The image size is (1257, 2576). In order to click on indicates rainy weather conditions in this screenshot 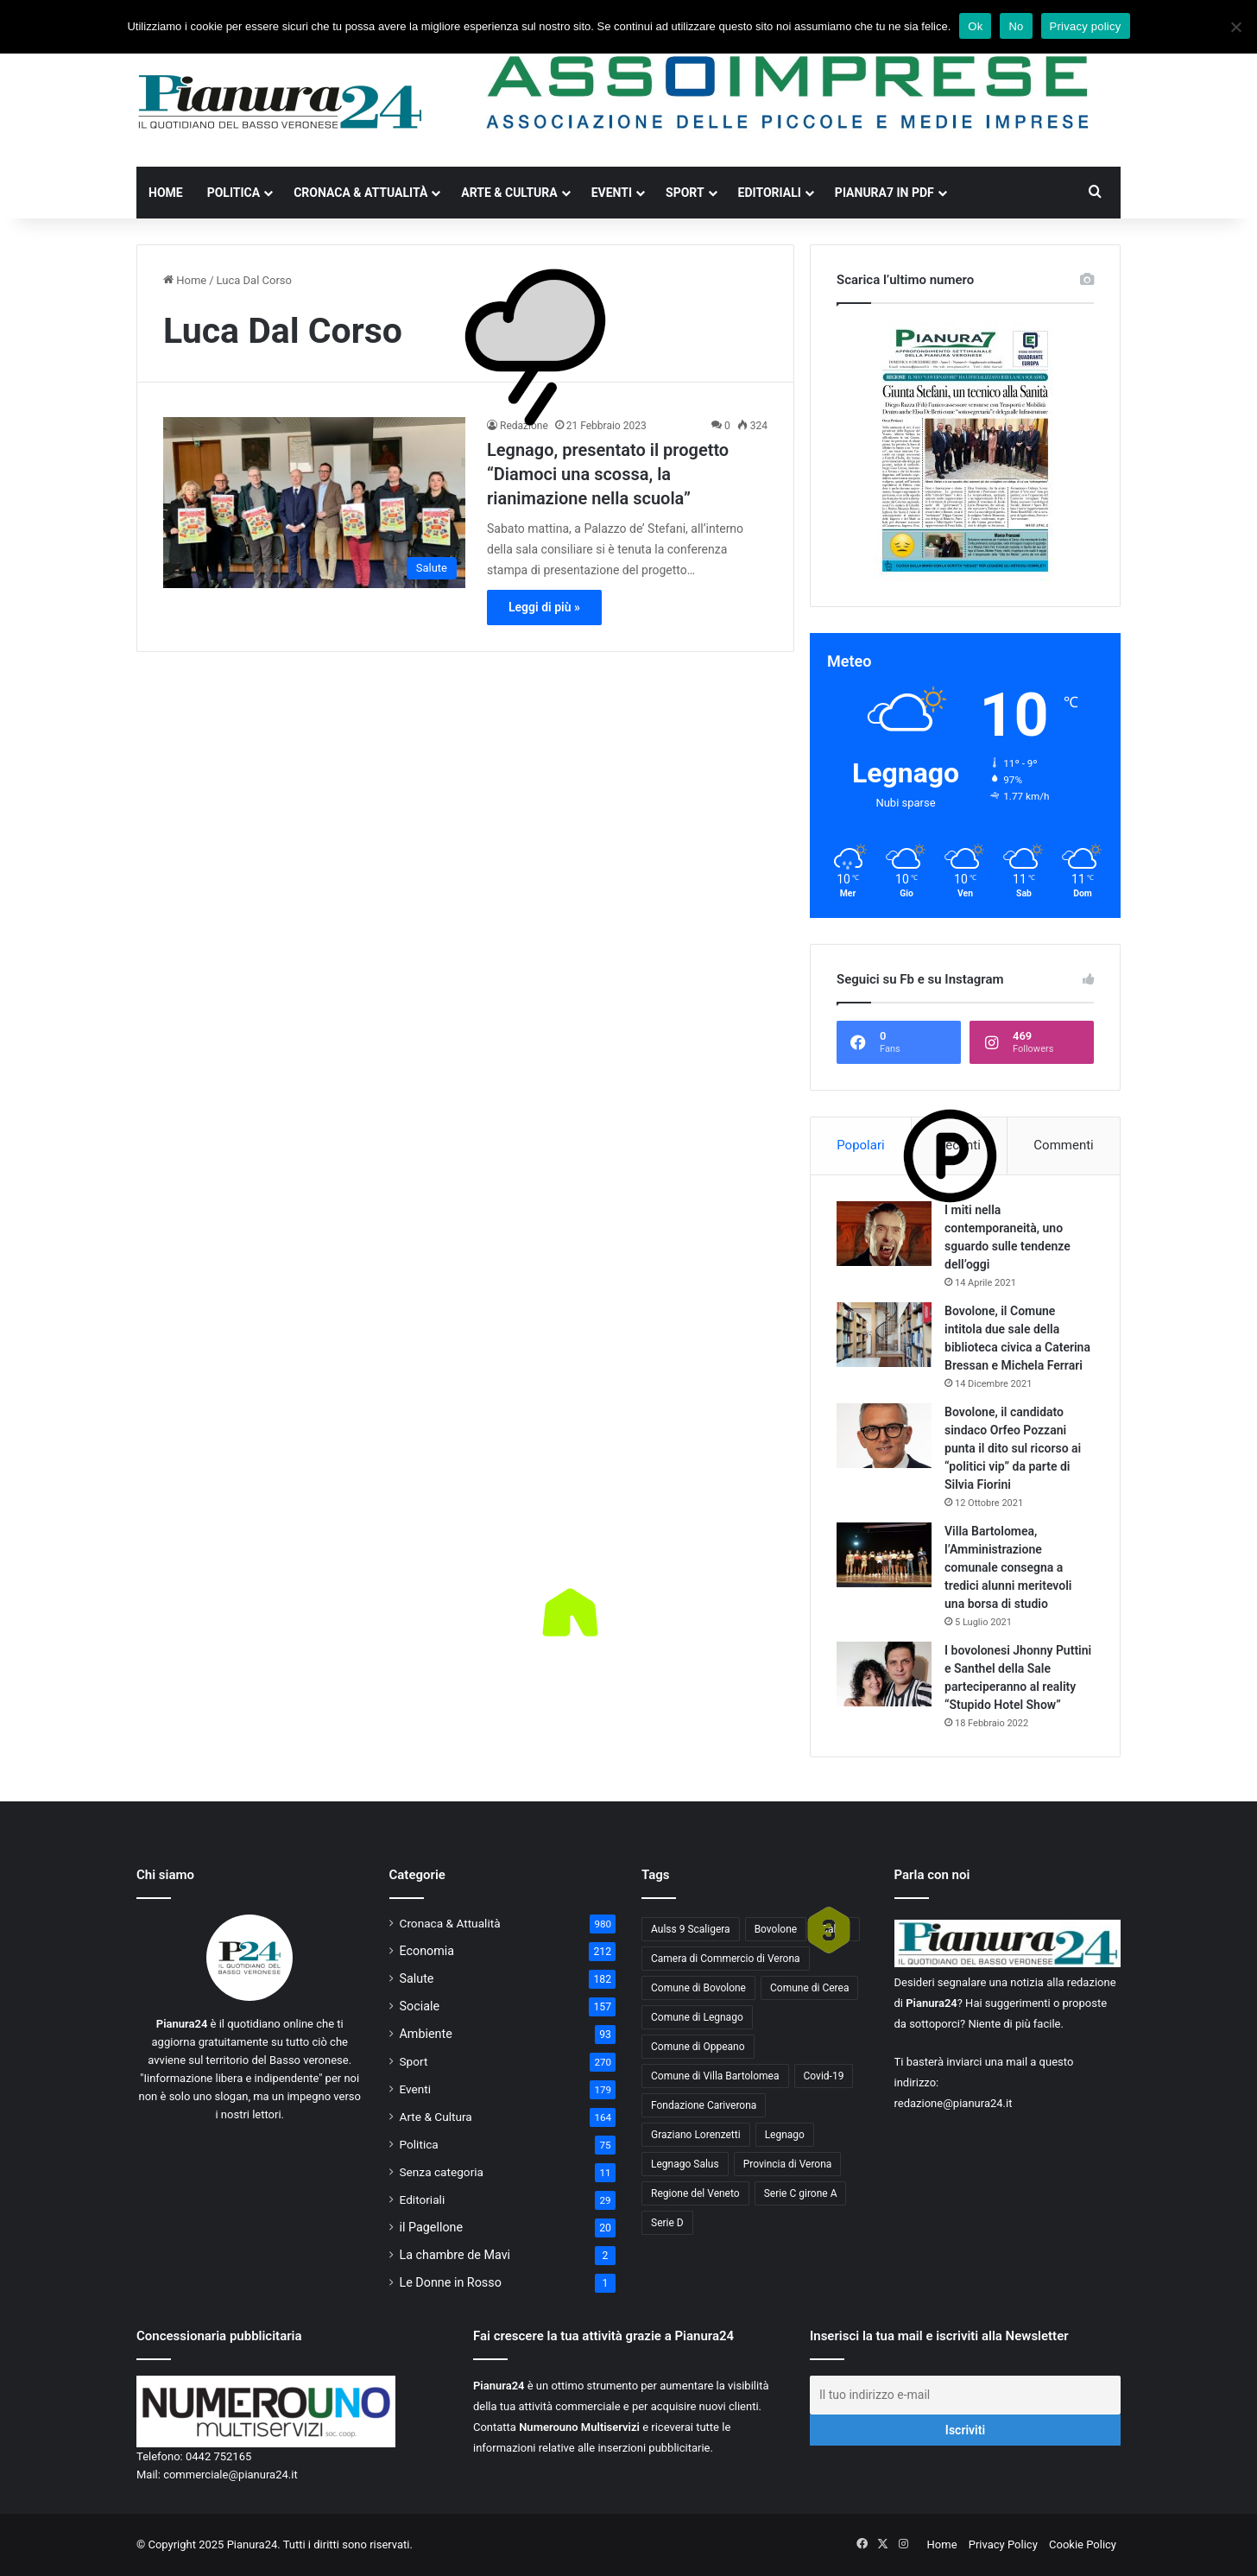, I will do `click(535, 345)`.